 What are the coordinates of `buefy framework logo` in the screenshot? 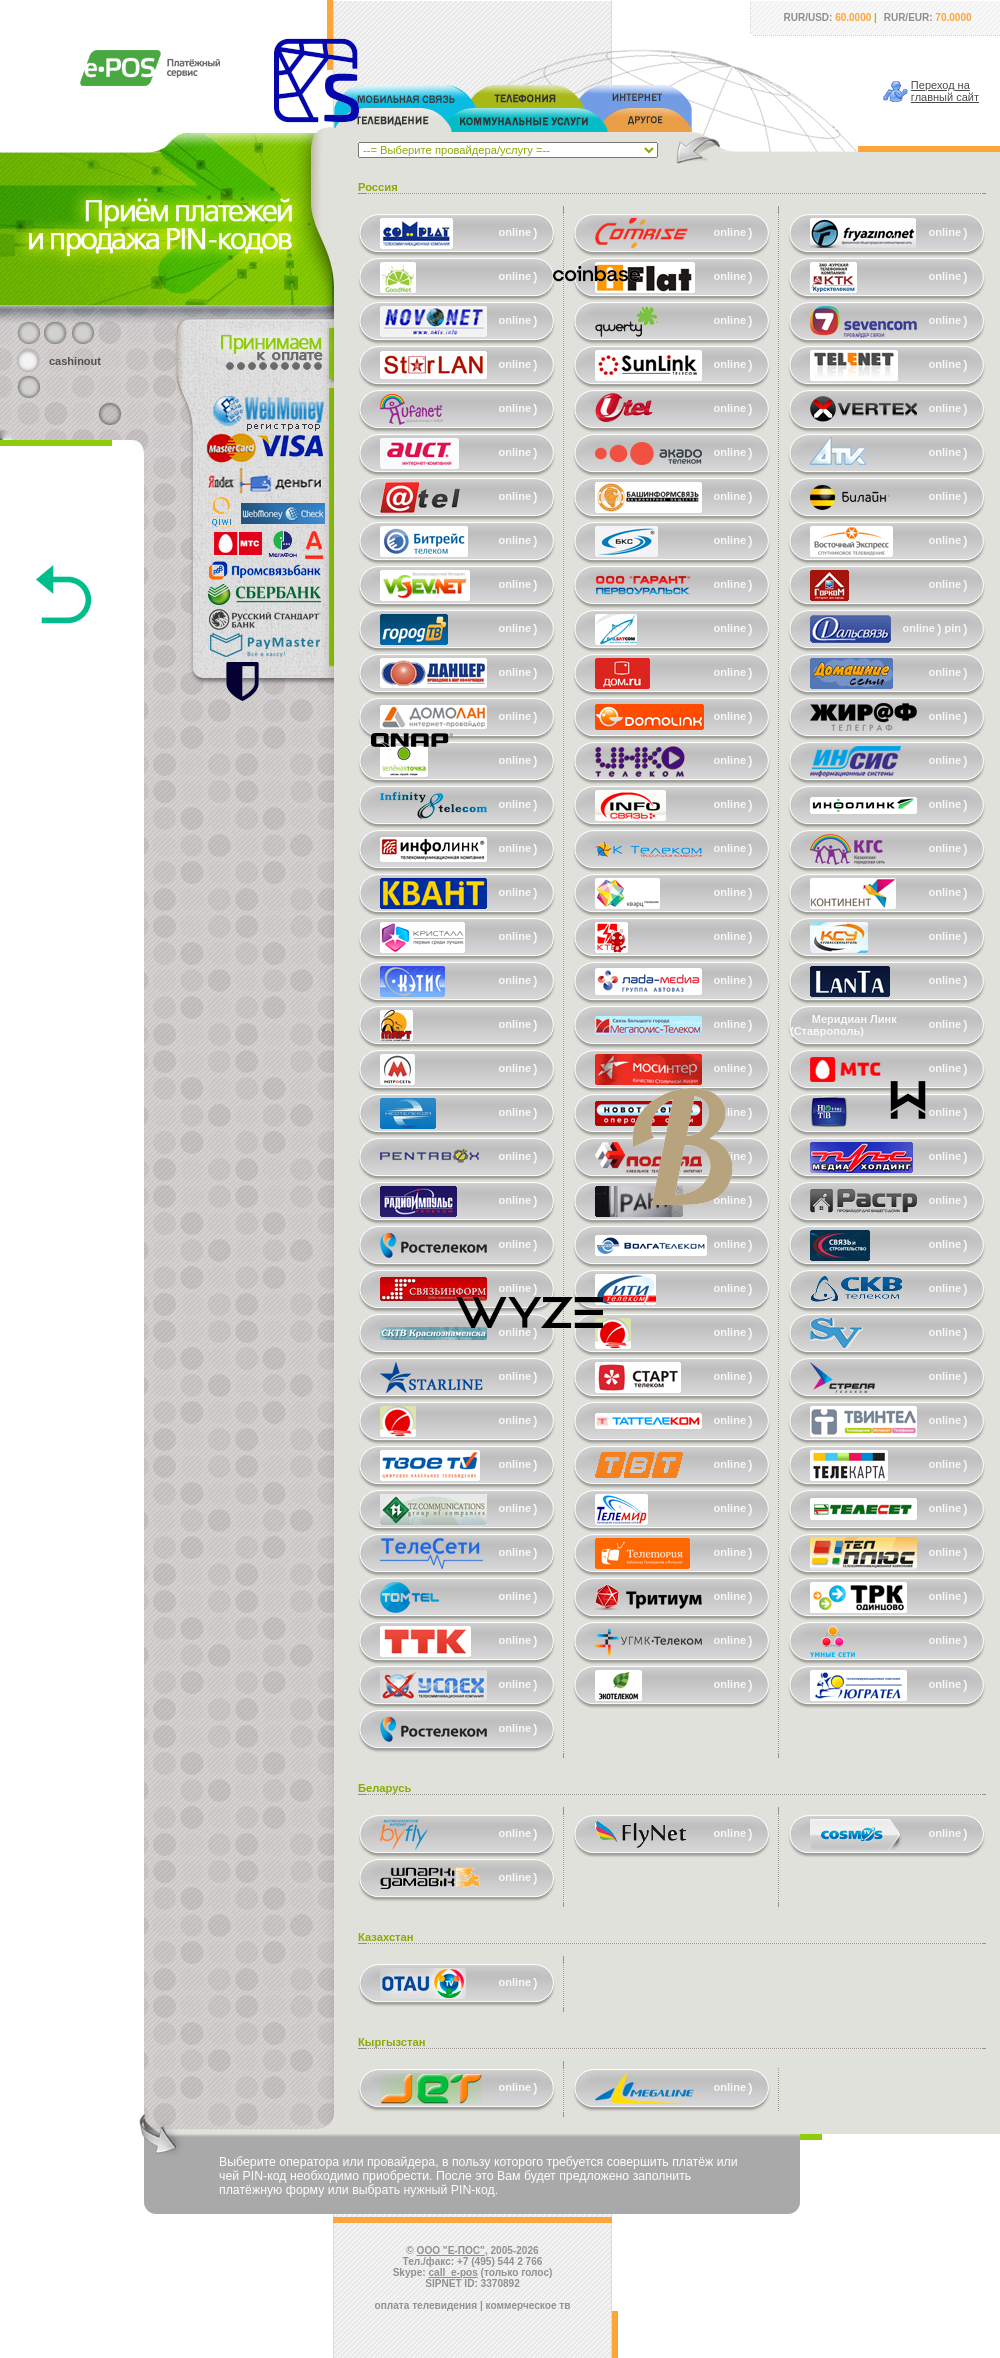 It's located at (682, 1146).